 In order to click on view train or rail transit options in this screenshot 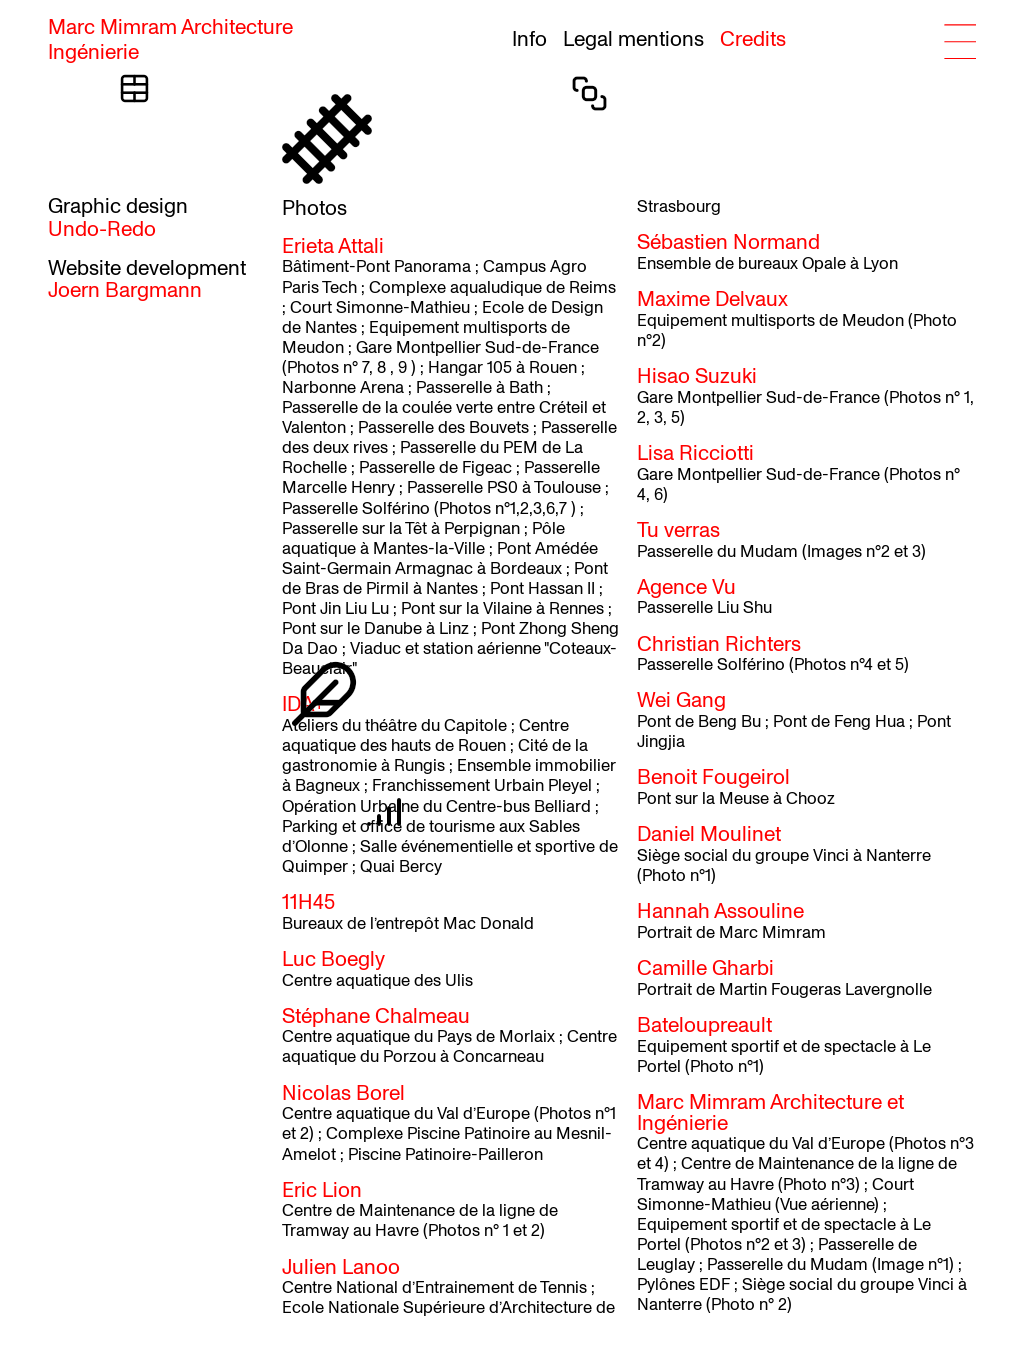, I will do `click(327, 139)`.